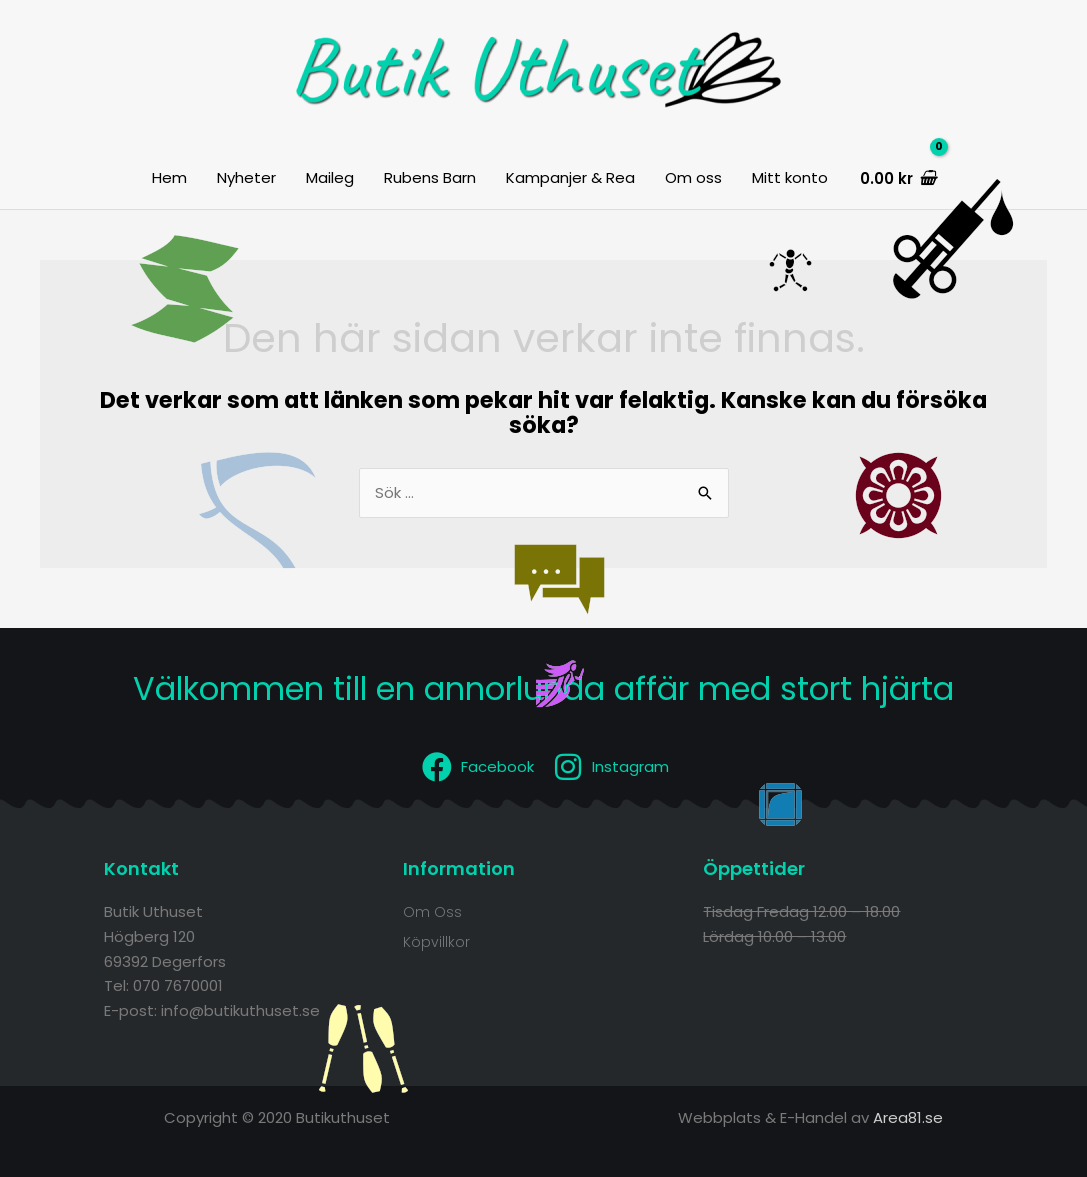  What do you see at coordinates (898, 495) in the screenshot?
I see `decorative floral game emblem or badge` at bounding box center [898, 495].